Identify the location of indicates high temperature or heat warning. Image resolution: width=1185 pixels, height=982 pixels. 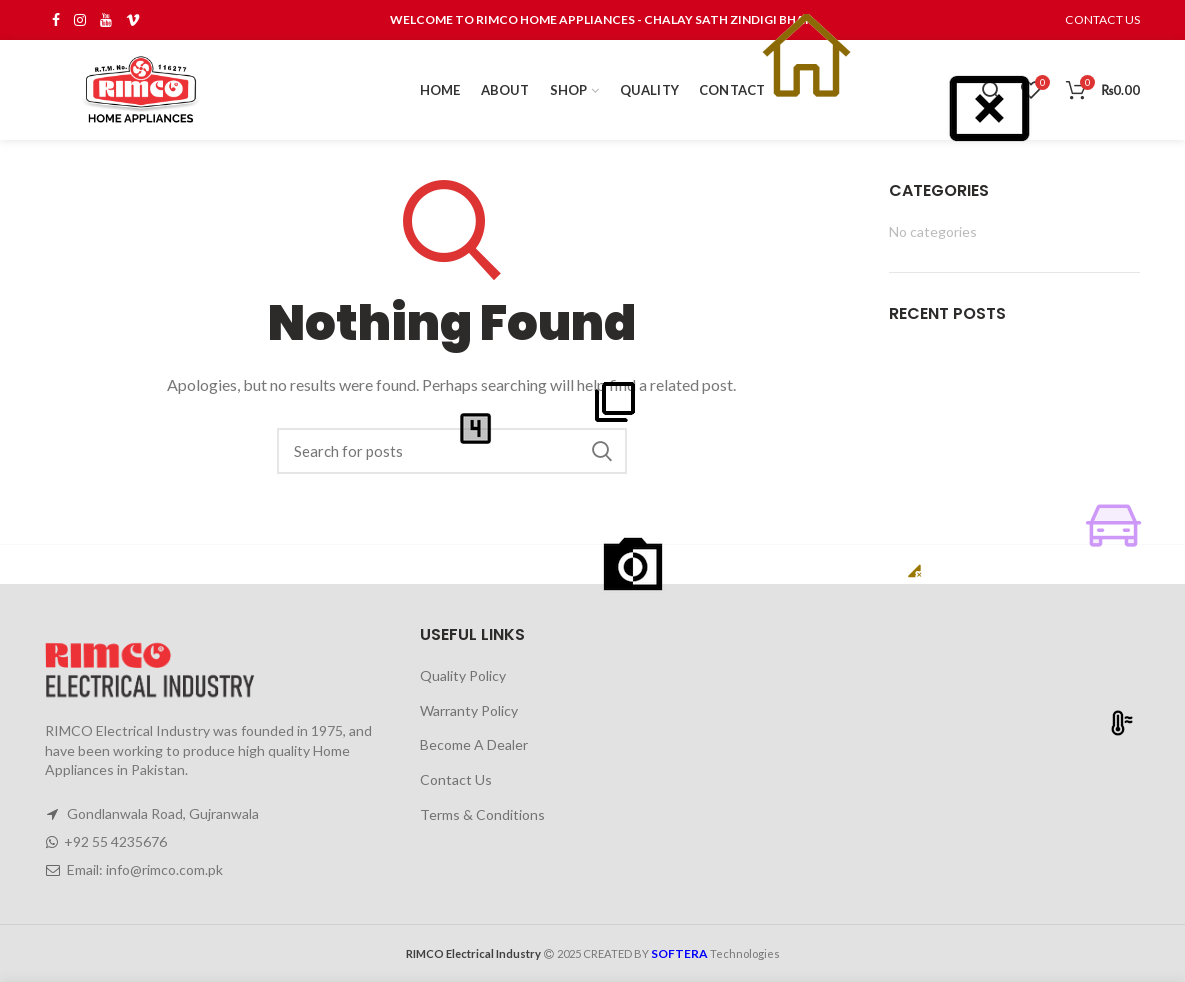
(1120, 723).